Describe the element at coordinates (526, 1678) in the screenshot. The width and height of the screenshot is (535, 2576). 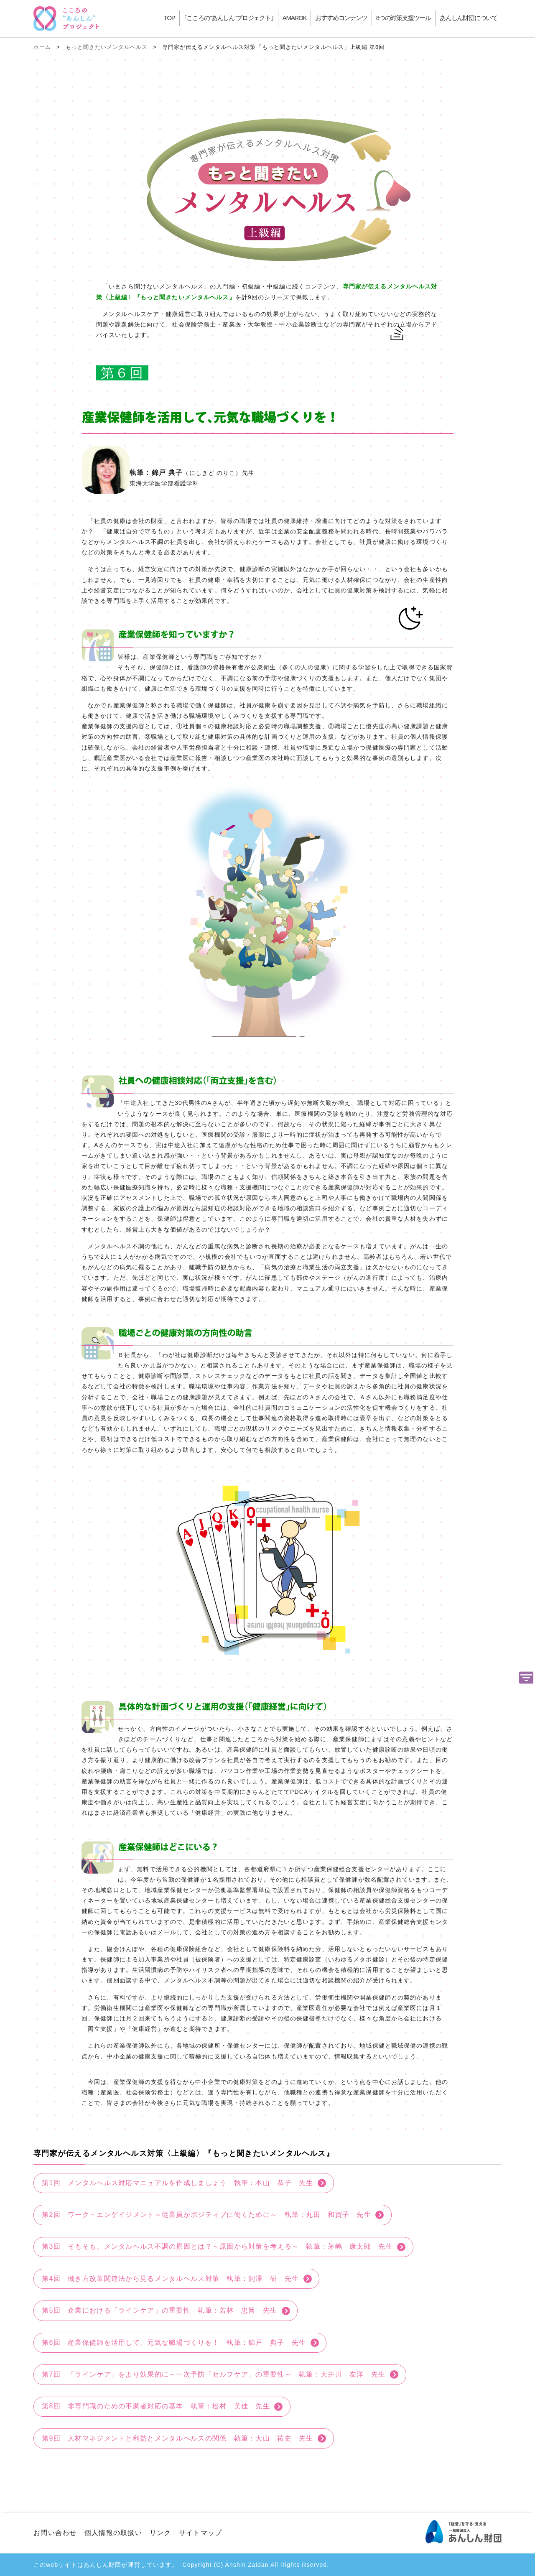
I see `filter or sort content` at that location.